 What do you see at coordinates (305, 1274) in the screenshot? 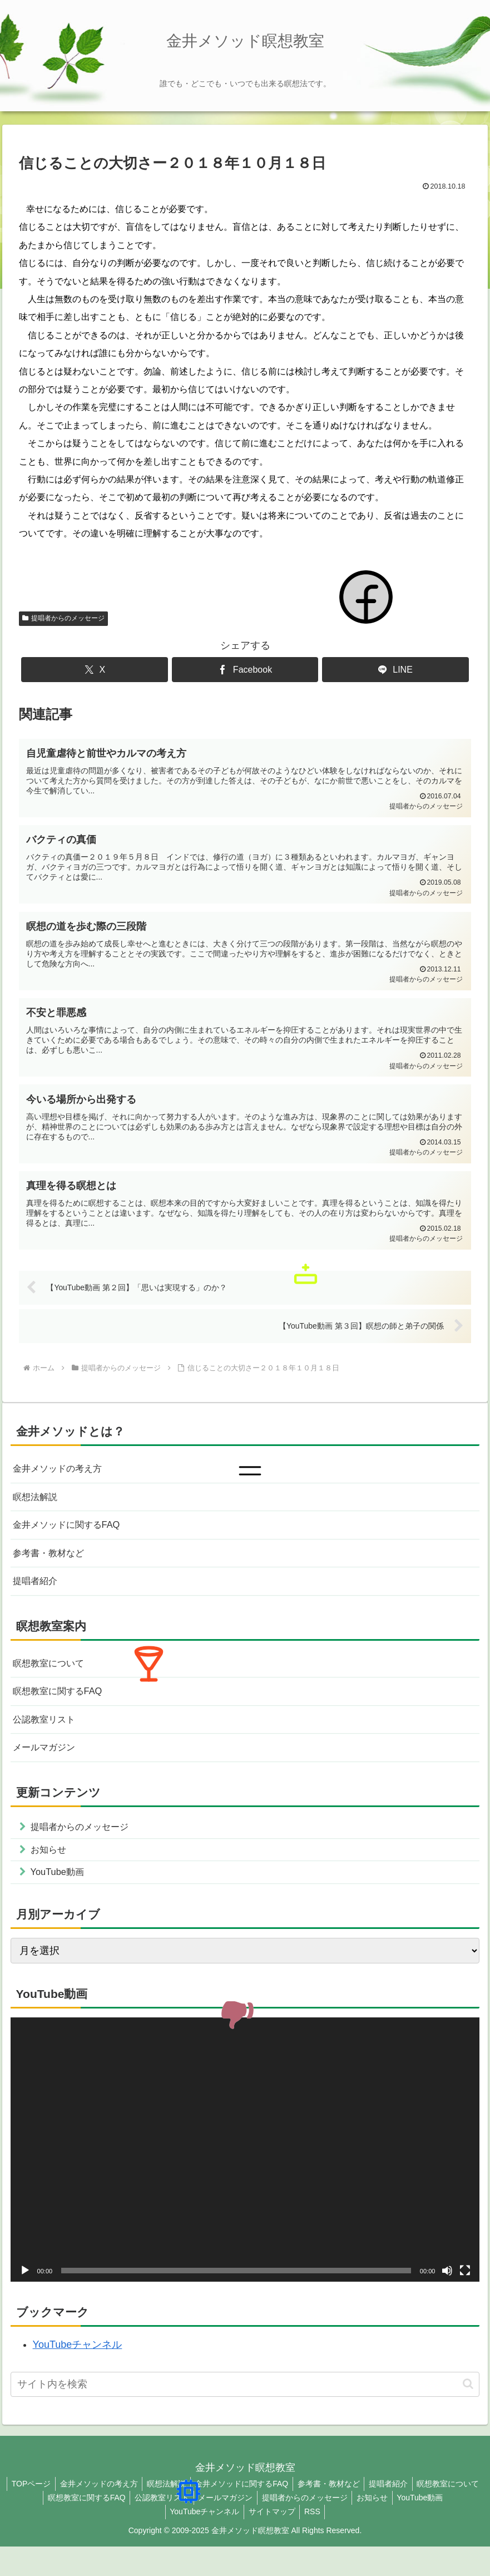
I see `insert a new row above` at bounding box center [305, 1274].